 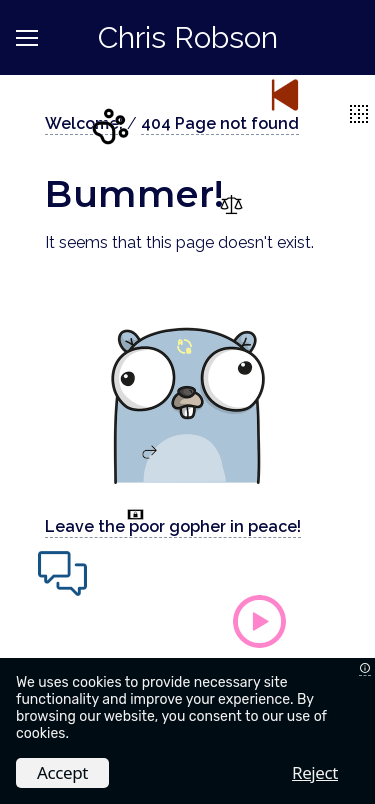 What do you see at coordinates (259, 621) in the screenshot?
I see `play media or video content` at bounding box center [259, 621].